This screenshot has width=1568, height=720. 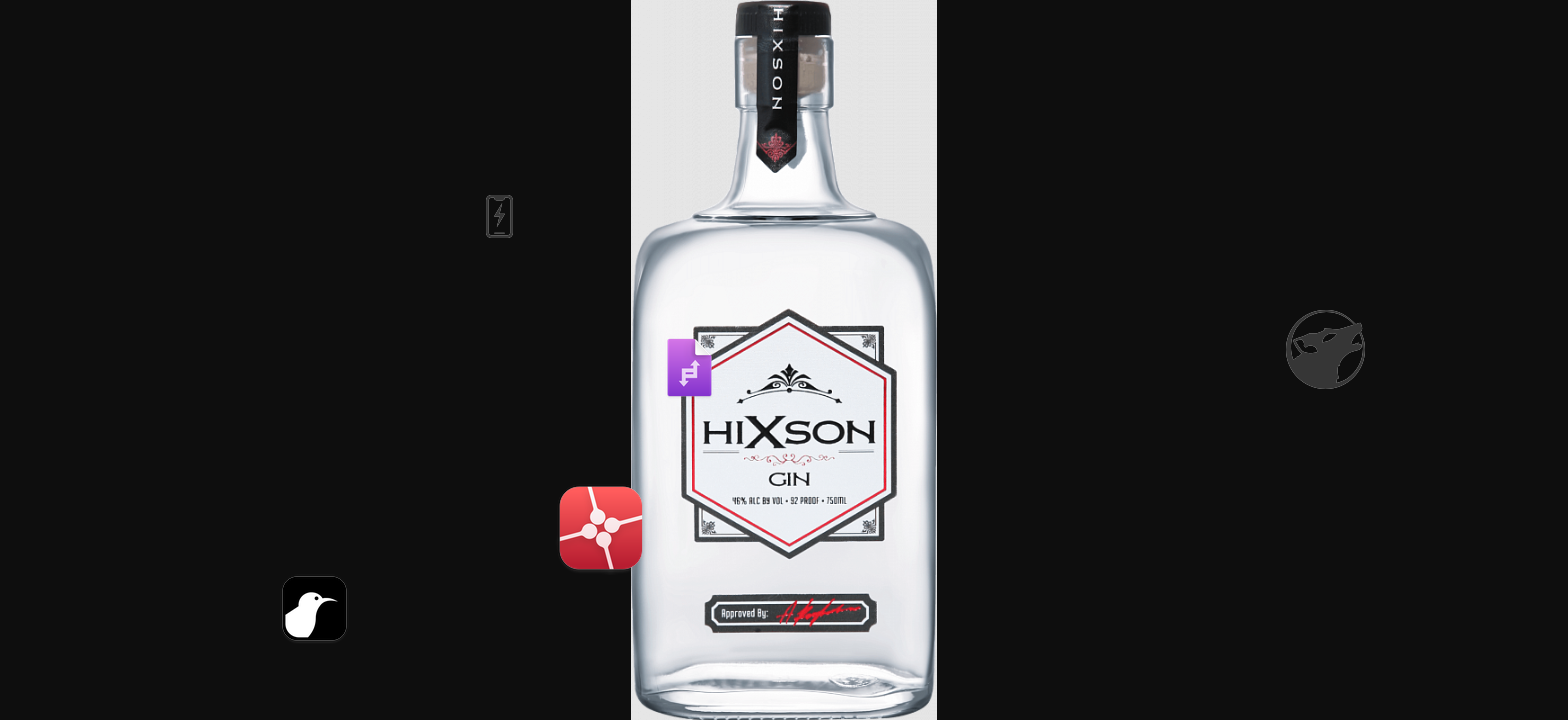 I want to click on open amarok music player, so click(x=1325, y=349).